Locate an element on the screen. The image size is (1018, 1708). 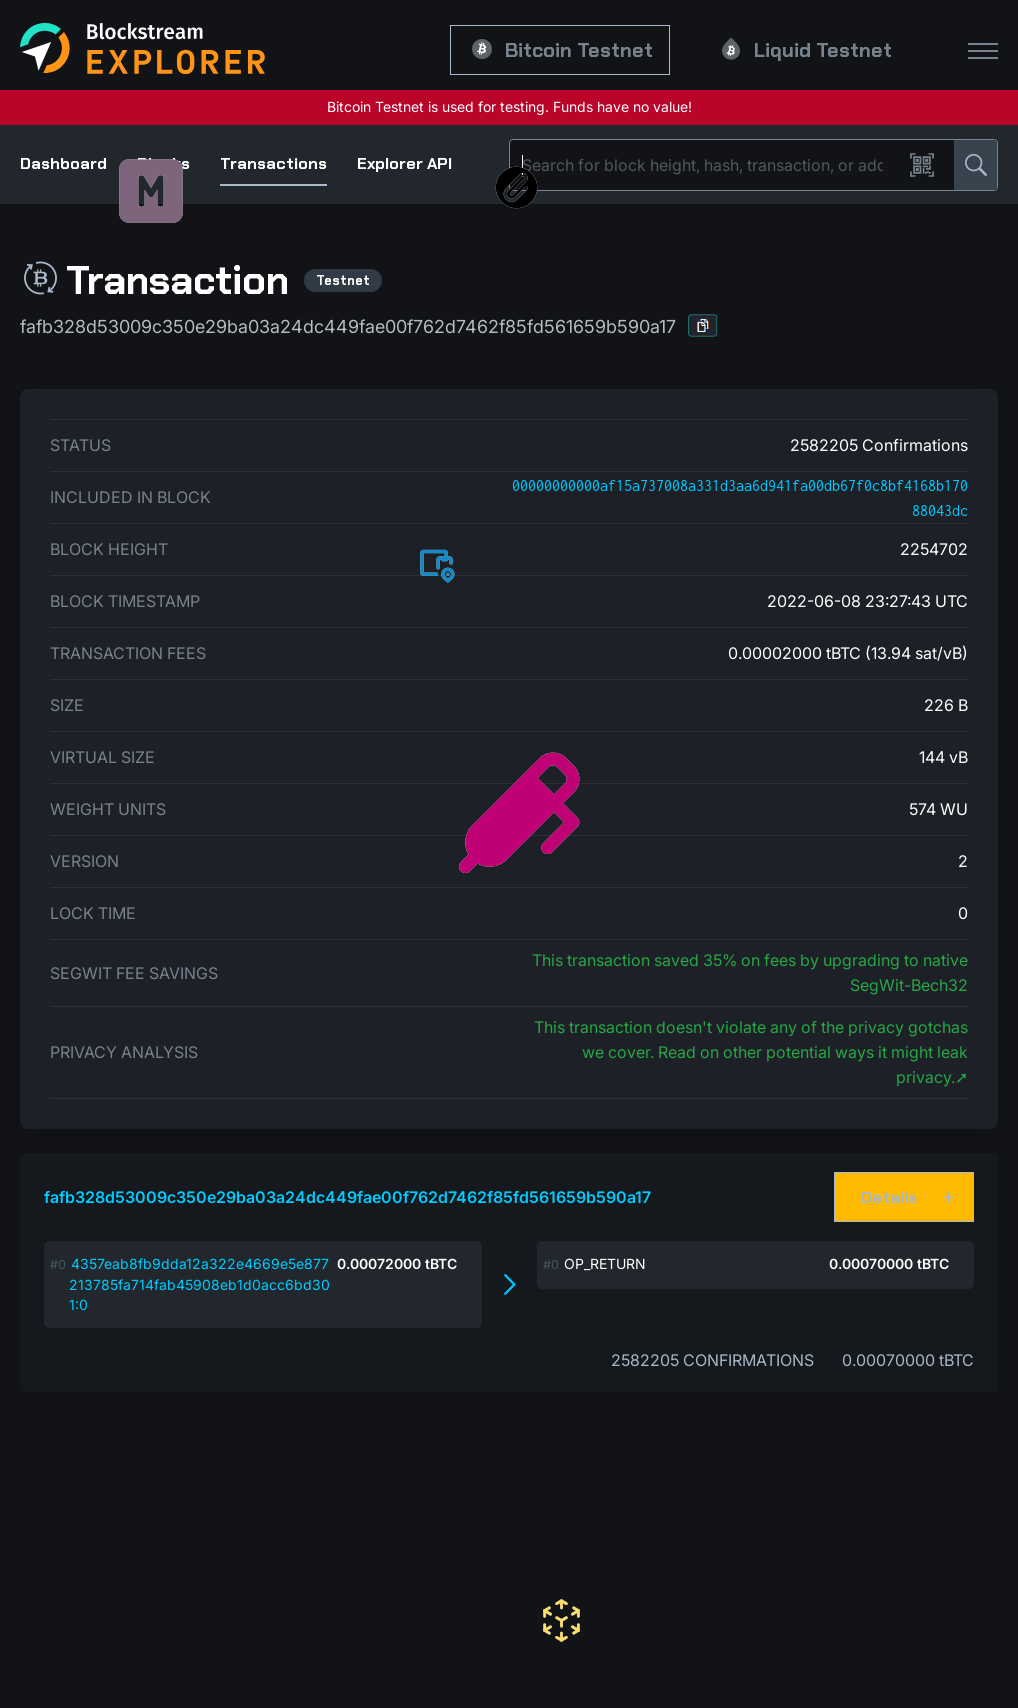
attach a file to your message is located at coordinates (516, 187).